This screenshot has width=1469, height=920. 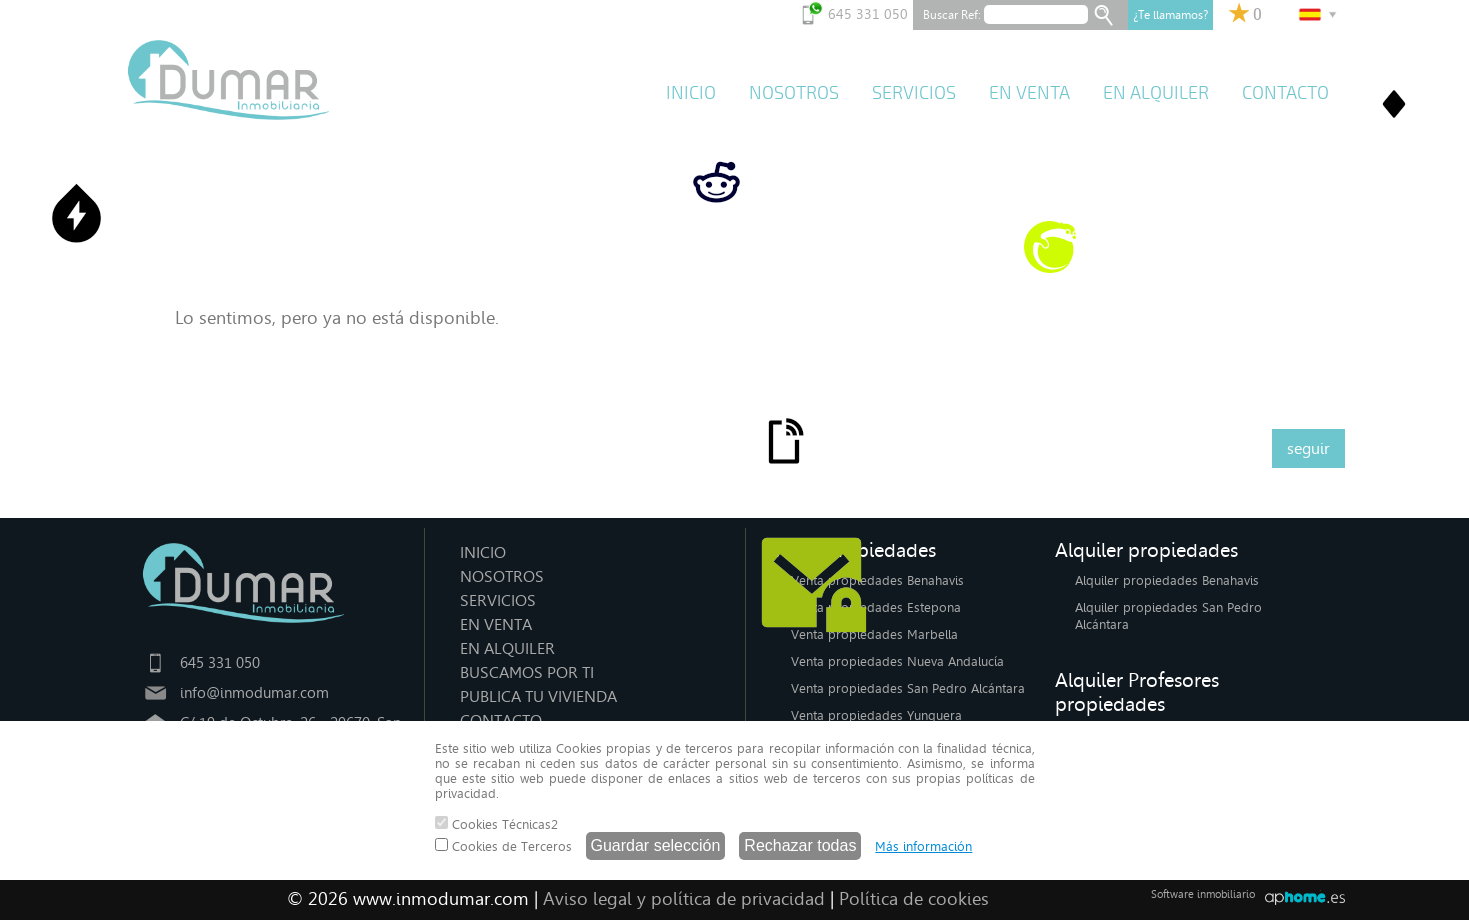 What do you see at coordinates (811, 582) in the screenshot?
I see `secure or encrypted email` at bounding box center [811, 582].